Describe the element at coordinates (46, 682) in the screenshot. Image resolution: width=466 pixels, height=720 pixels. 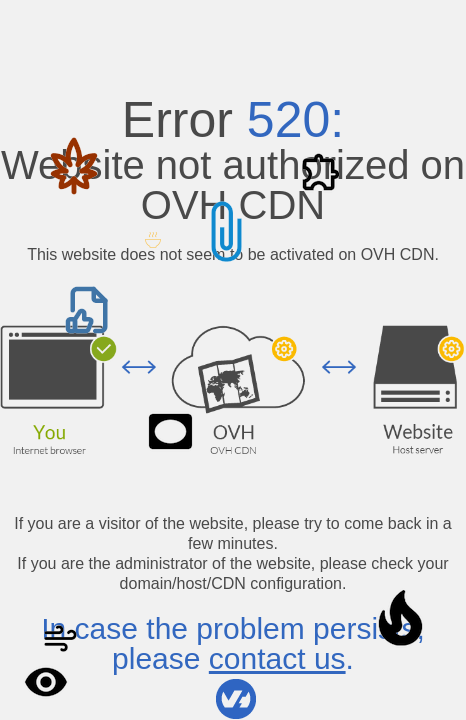
I see `view or preview content` at that location.